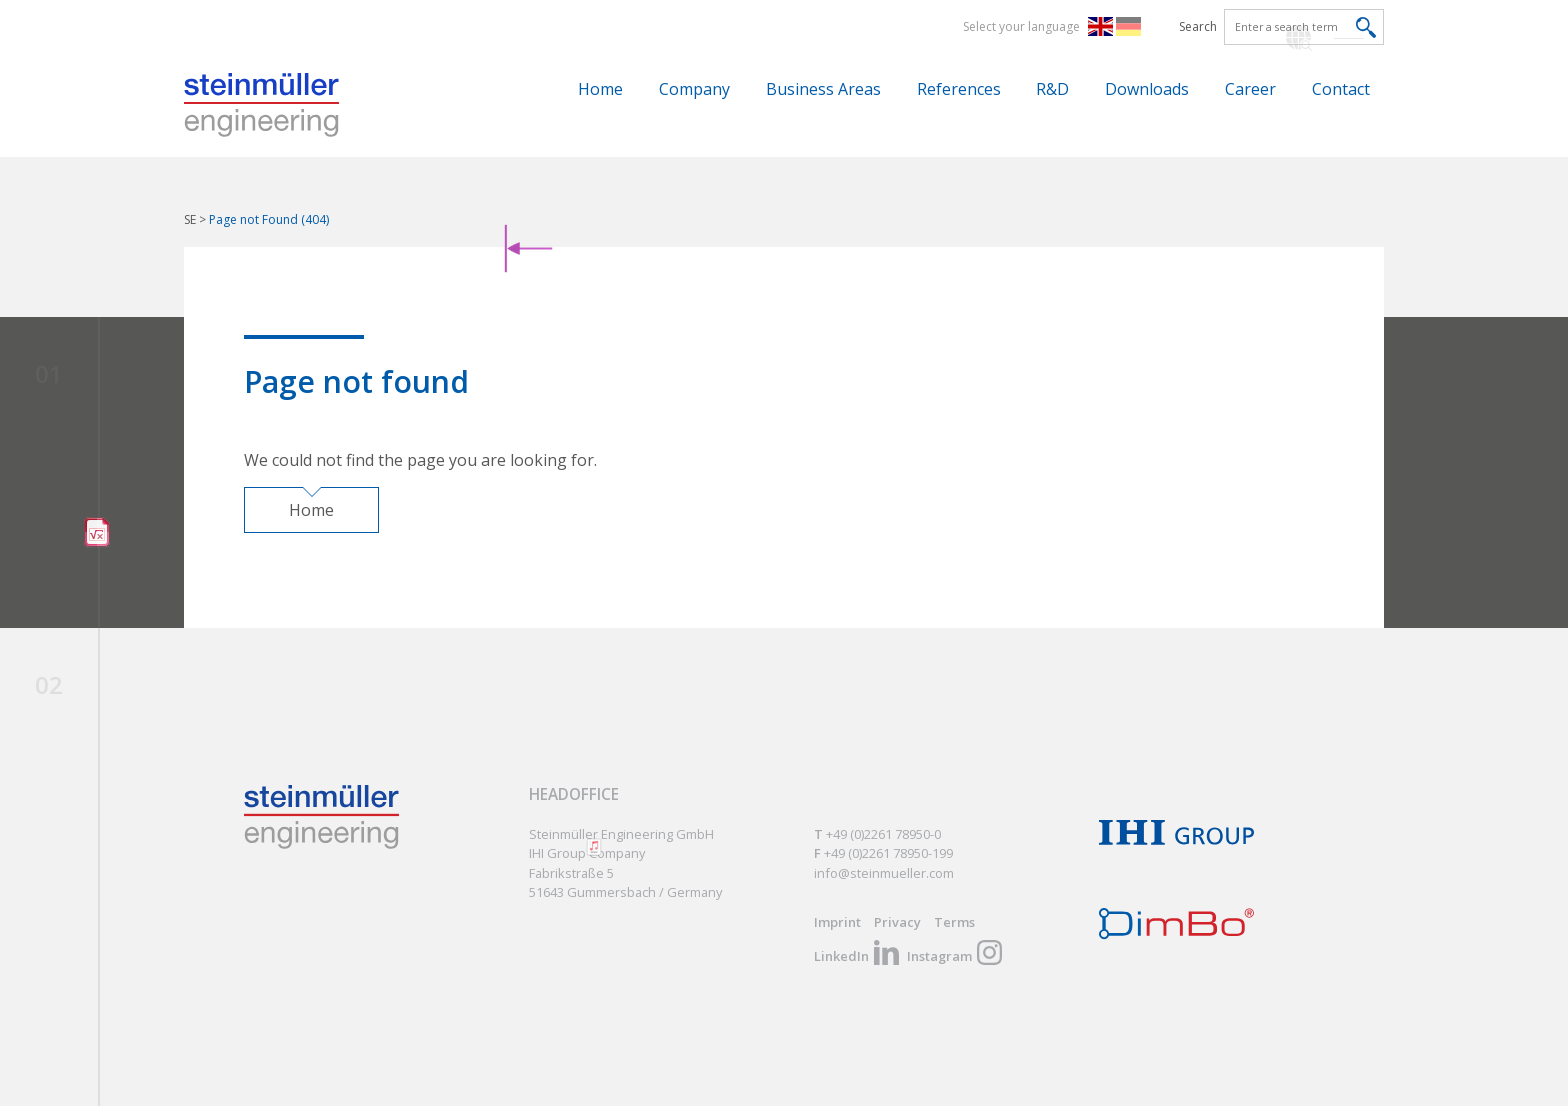 The image size is (1568, 1106). Describe the element at coordinates (97, 532) in the screenshot. I see `open an opendocument formula file` at that location.